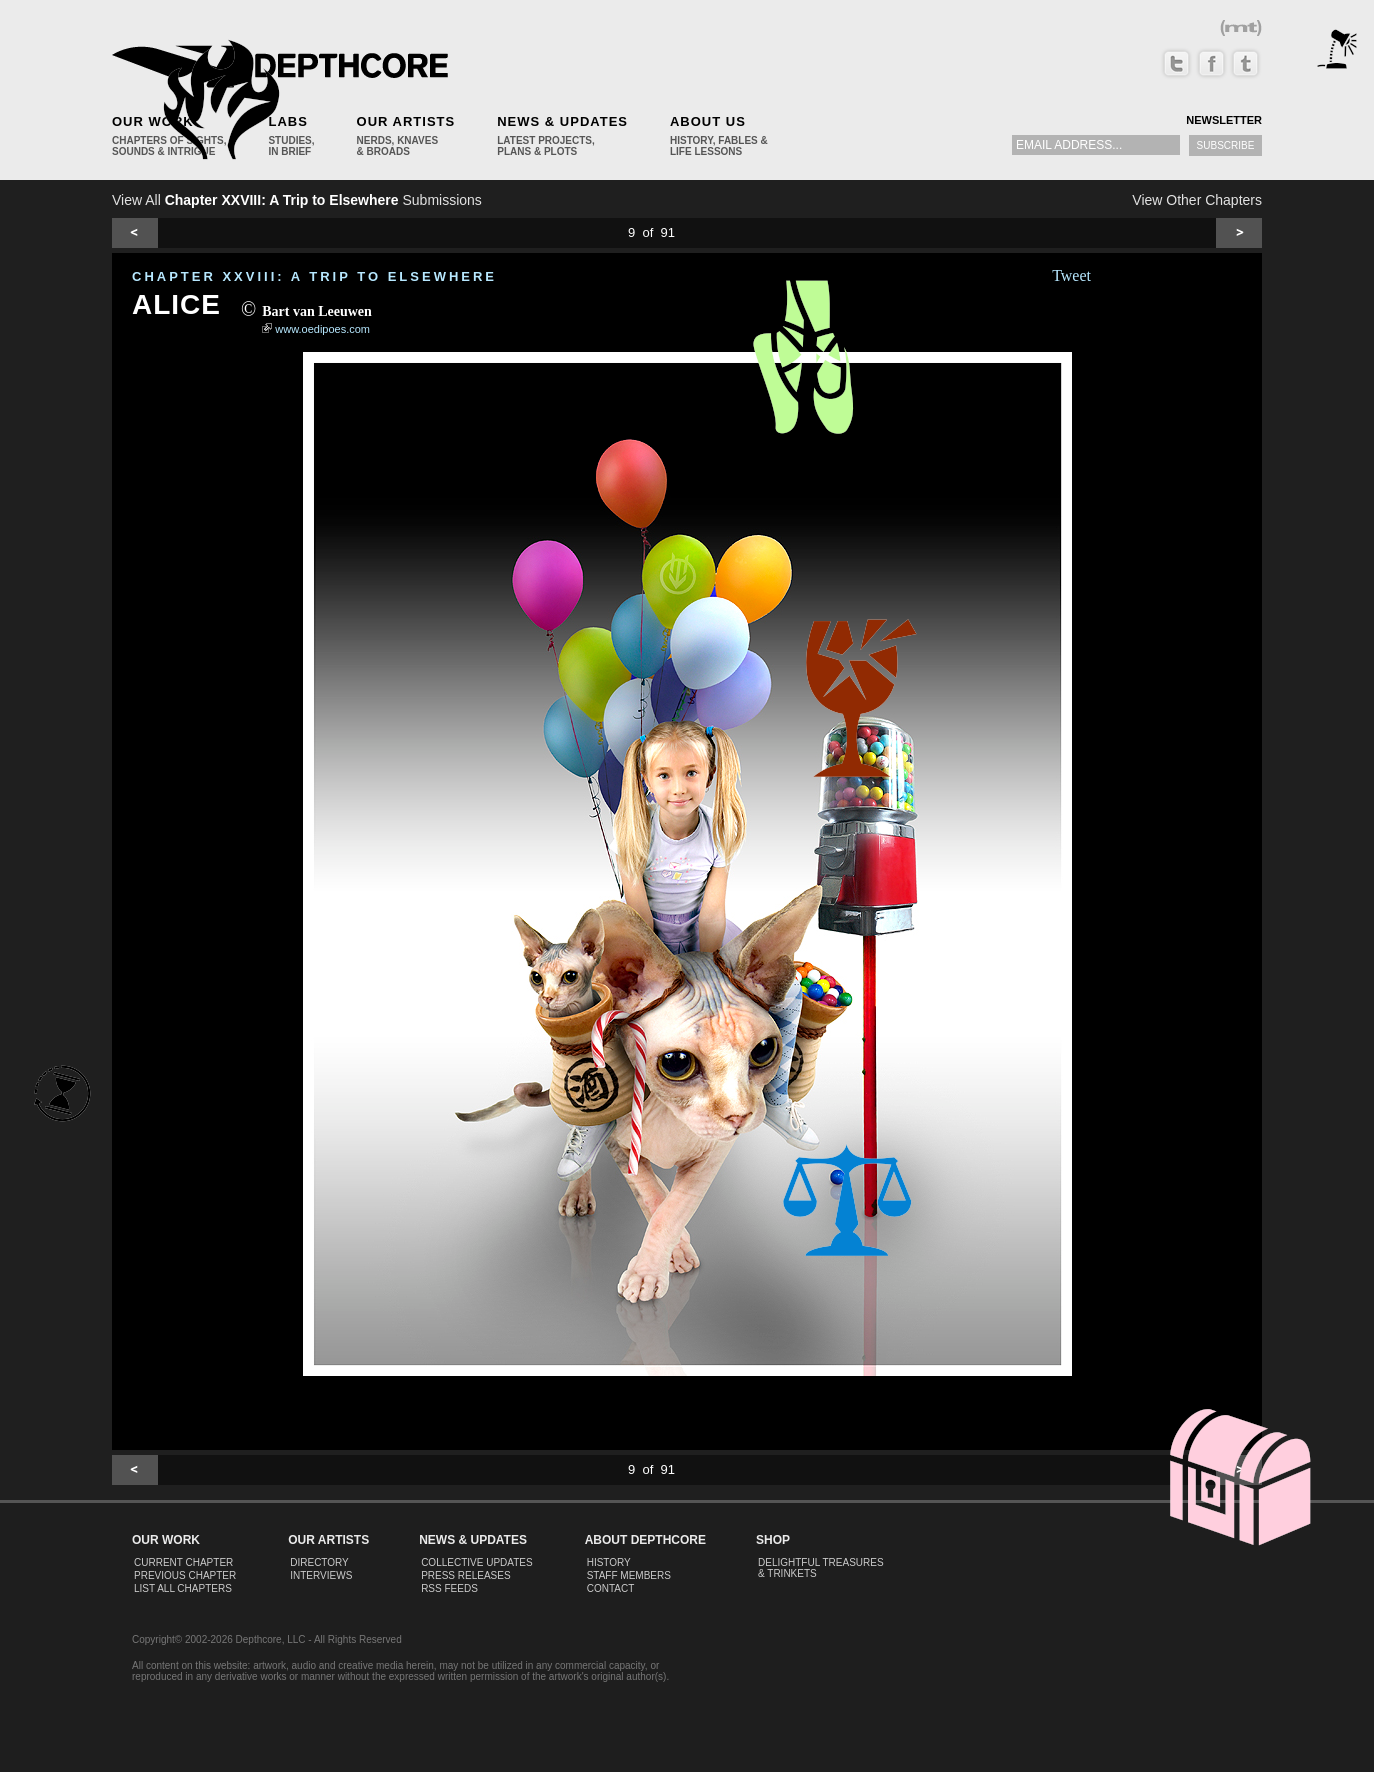 This screenshot has height=1772, width=1374. What do you see at coordinates (62, 1093) in the screenshot?
I see `indicates time remaining or elapsed duration` at bounding box center [62, 1093].